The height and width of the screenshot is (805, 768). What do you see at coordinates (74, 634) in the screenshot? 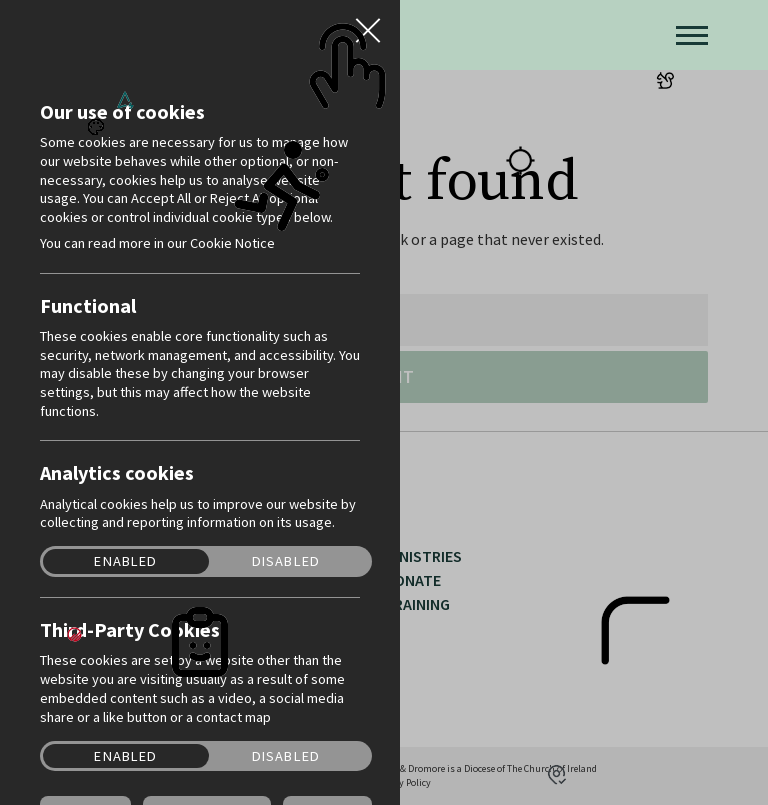
I see `planetscale database platform logo` at bounding box center [74, 634].